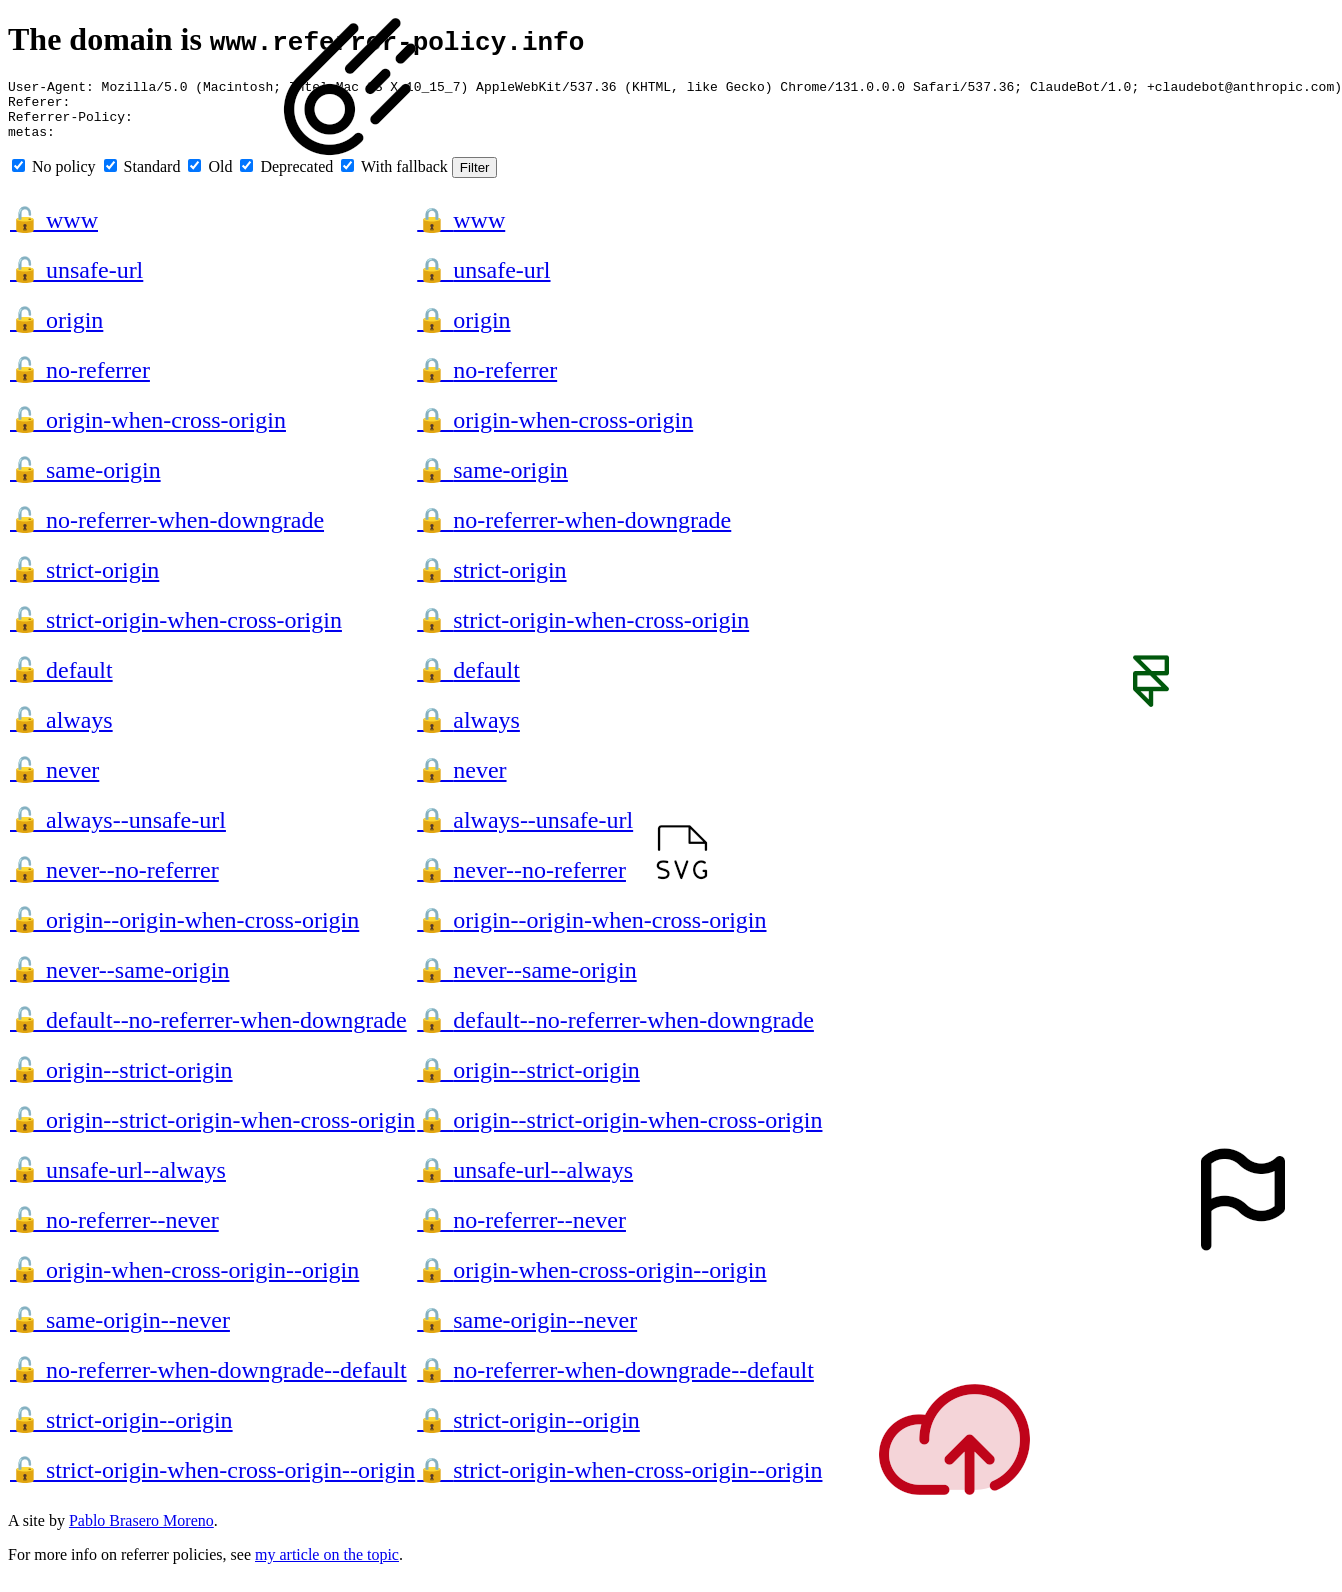  Describe the element at coordinates (350, 89) in the screenshot. I see `indicates a trending or viral item` at that location.